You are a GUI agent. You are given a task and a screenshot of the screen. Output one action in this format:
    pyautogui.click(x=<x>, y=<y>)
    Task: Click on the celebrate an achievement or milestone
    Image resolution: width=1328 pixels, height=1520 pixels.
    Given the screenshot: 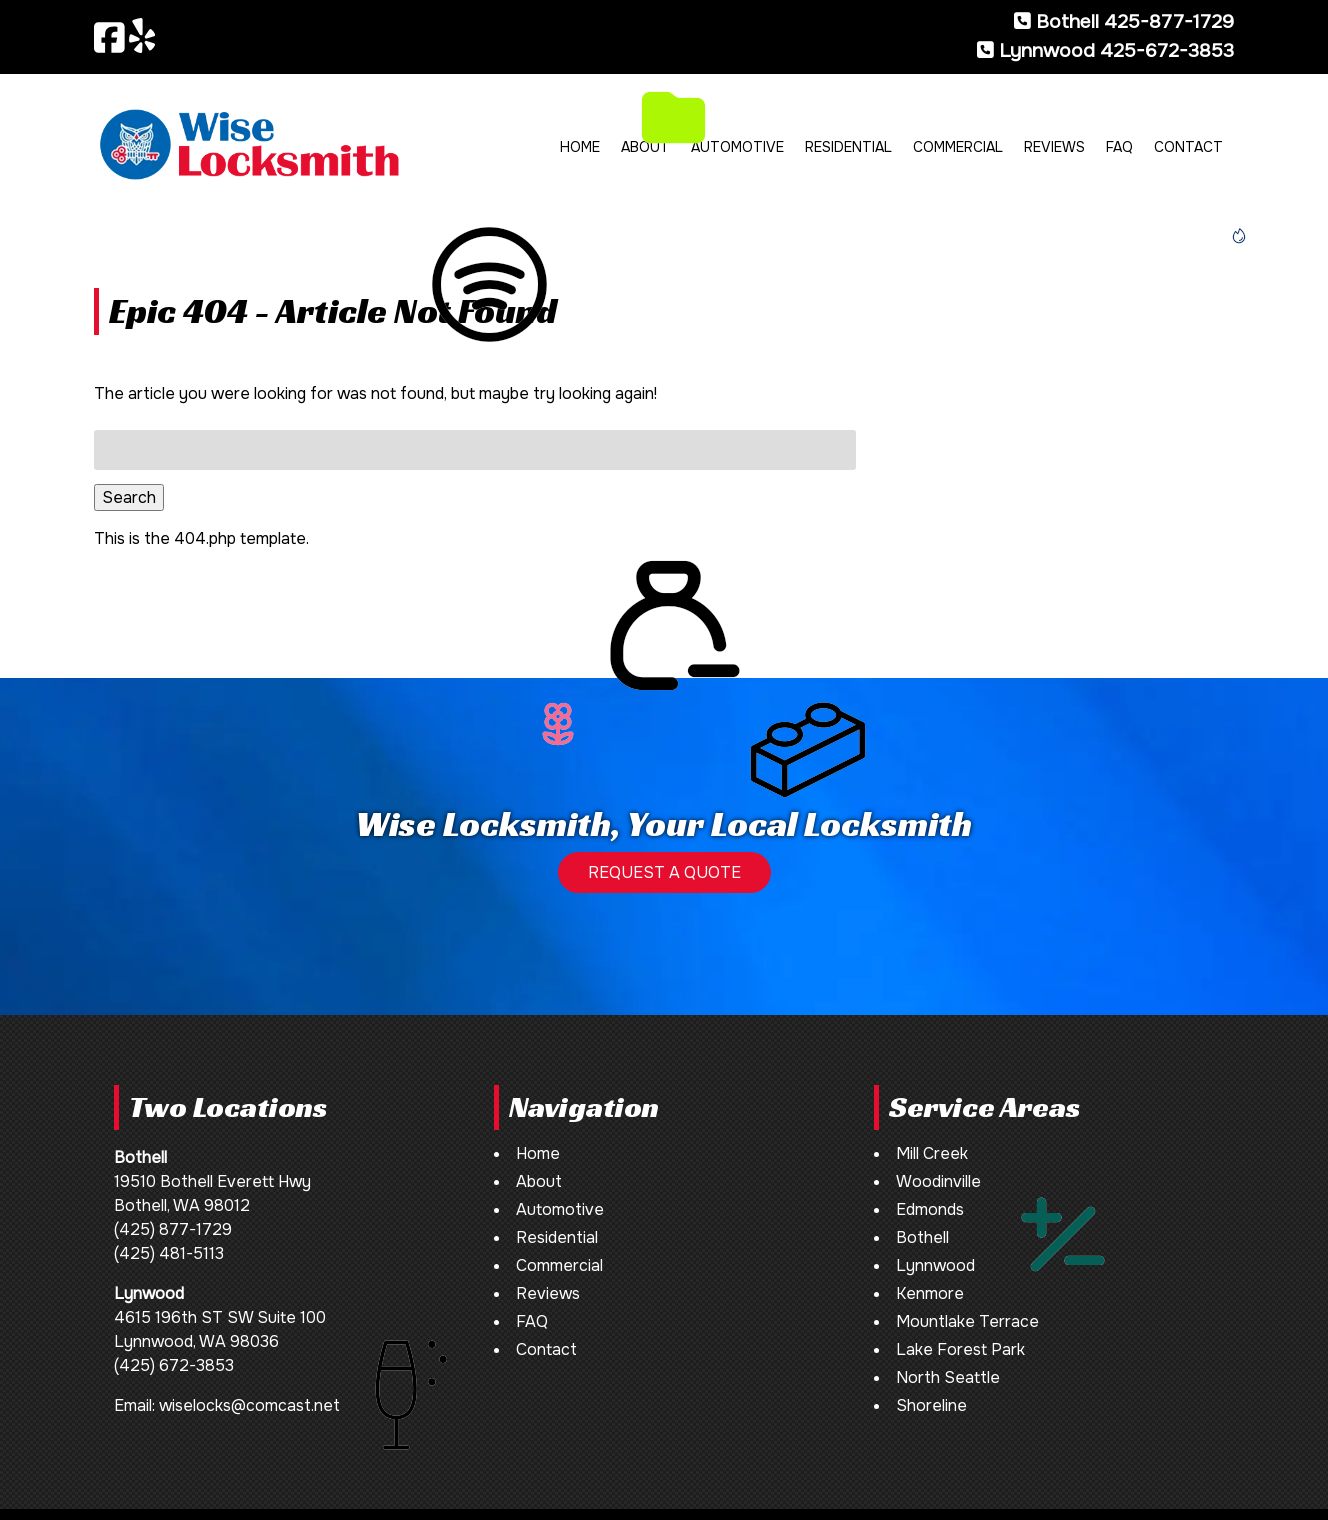 What is the action you would take?
    pyautogui.click(x=400, y=1395)
    